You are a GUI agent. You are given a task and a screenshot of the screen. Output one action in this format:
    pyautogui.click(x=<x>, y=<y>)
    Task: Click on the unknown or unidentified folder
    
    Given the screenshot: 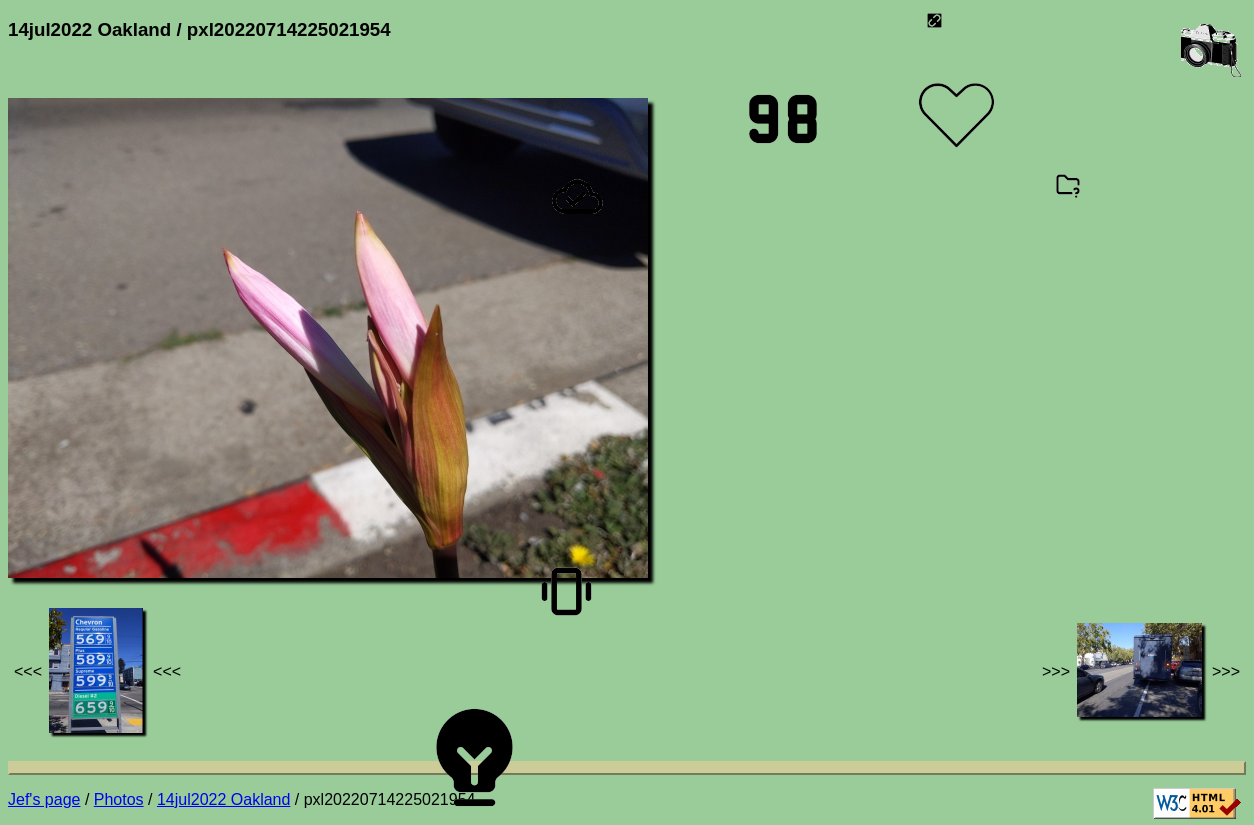 What is the action you would take?
    pyautogui.click(x=1068, y=185)
    